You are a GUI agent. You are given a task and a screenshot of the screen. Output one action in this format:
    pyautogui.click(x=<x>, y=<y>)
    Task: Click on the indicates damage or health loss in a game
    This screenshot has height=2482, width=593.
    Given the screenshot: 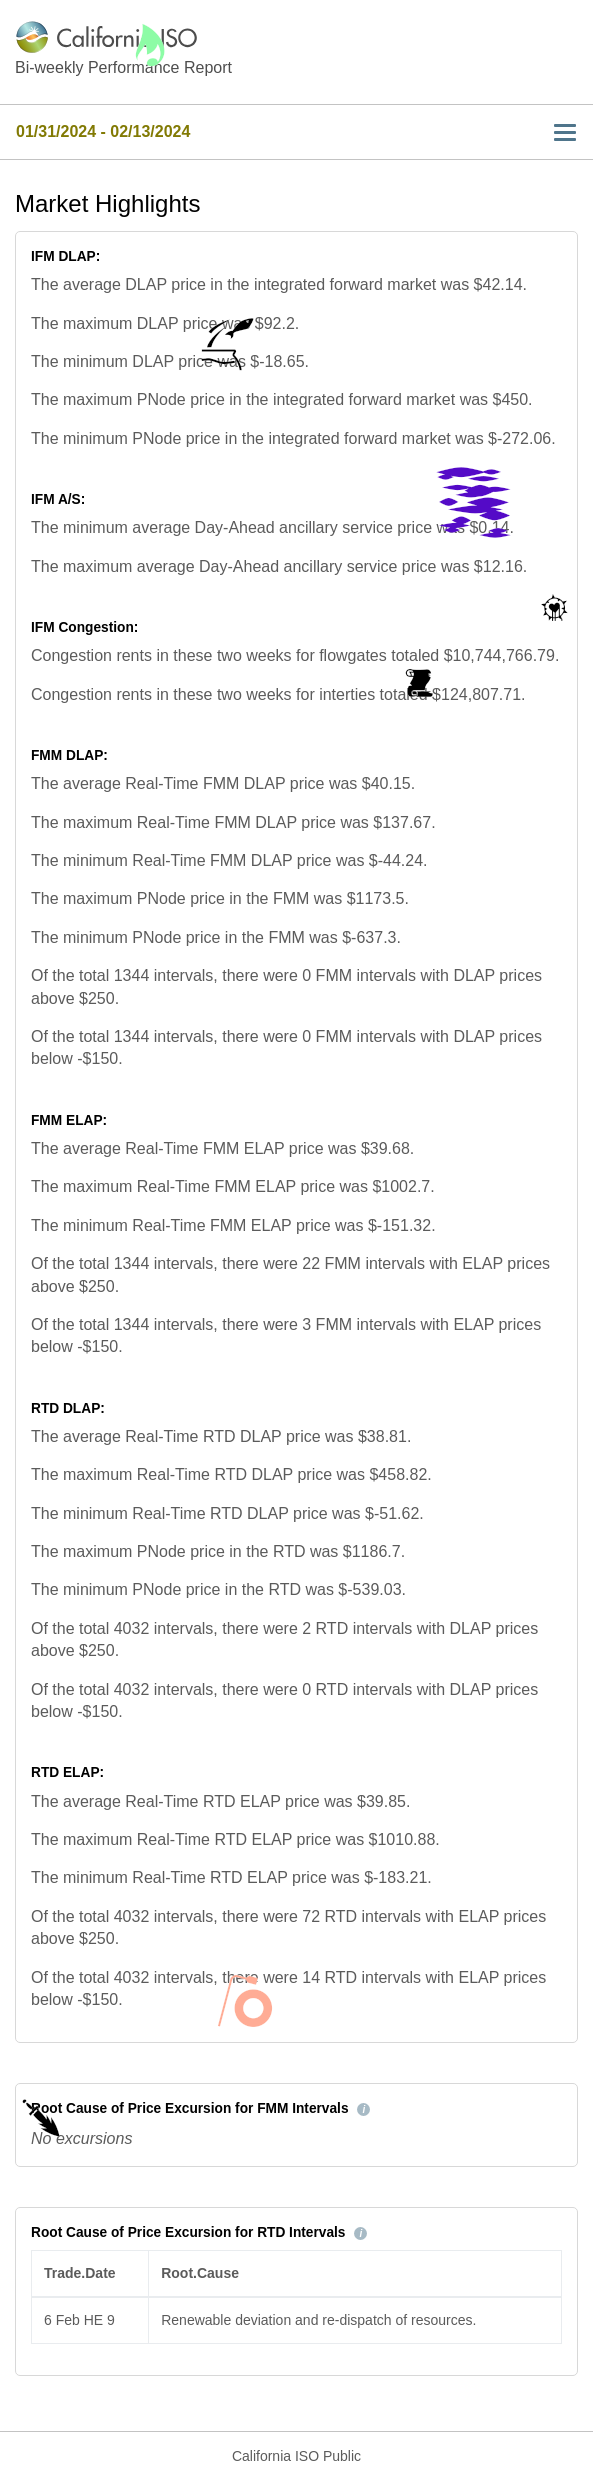 What is the action you would take?
    pyautogui.click(x=554, y=607)
    